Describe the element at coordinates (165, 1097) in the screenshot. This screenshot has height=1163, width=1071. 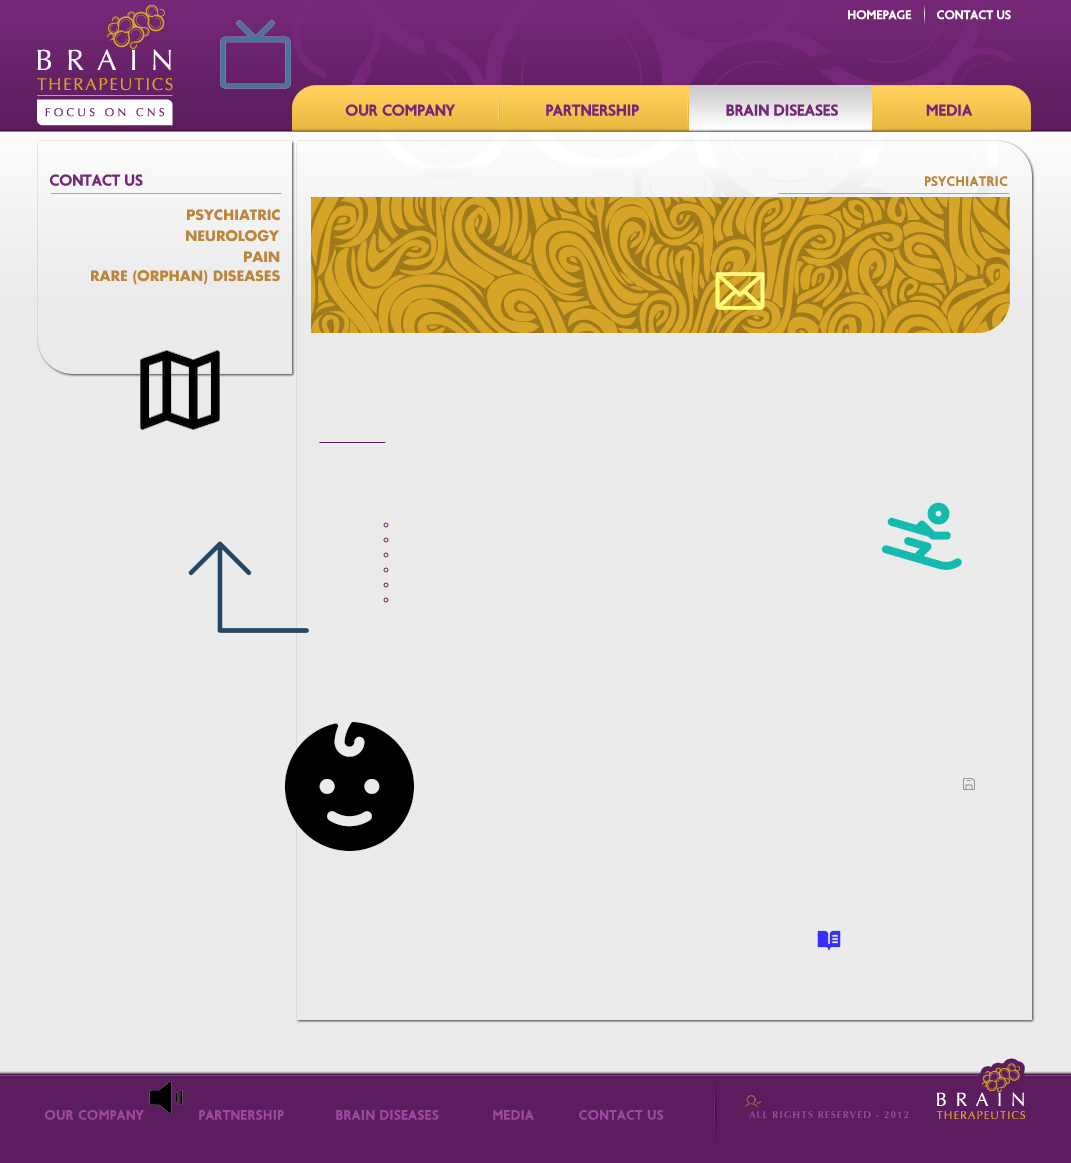
I see `volume set to high` at that location.